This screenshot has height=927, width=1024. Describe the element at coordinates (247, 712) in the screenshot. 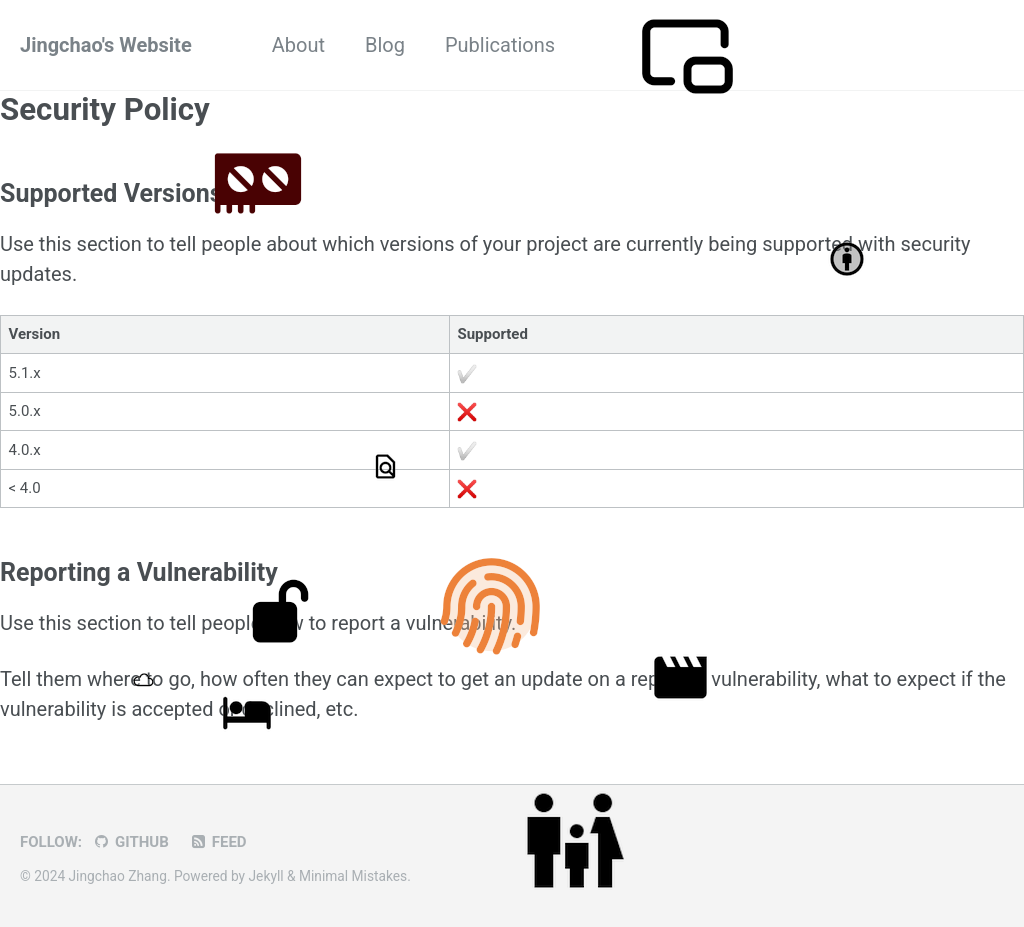

I see `find nearby hotels or accommodations` at that location.